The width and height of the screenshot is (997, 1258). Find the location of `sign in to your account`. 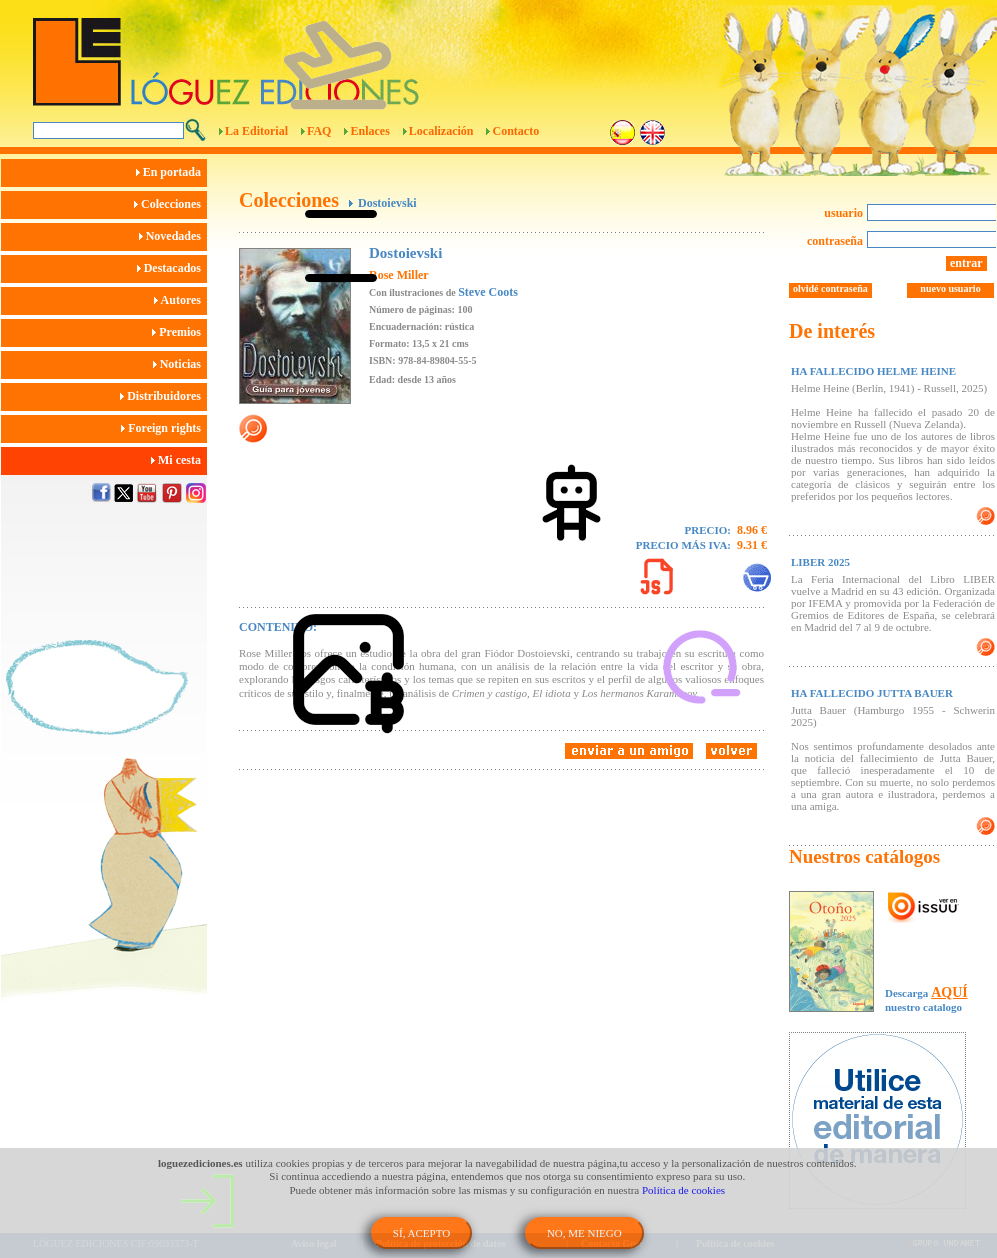

sign in to your account is located at coordinates (212, 1201).